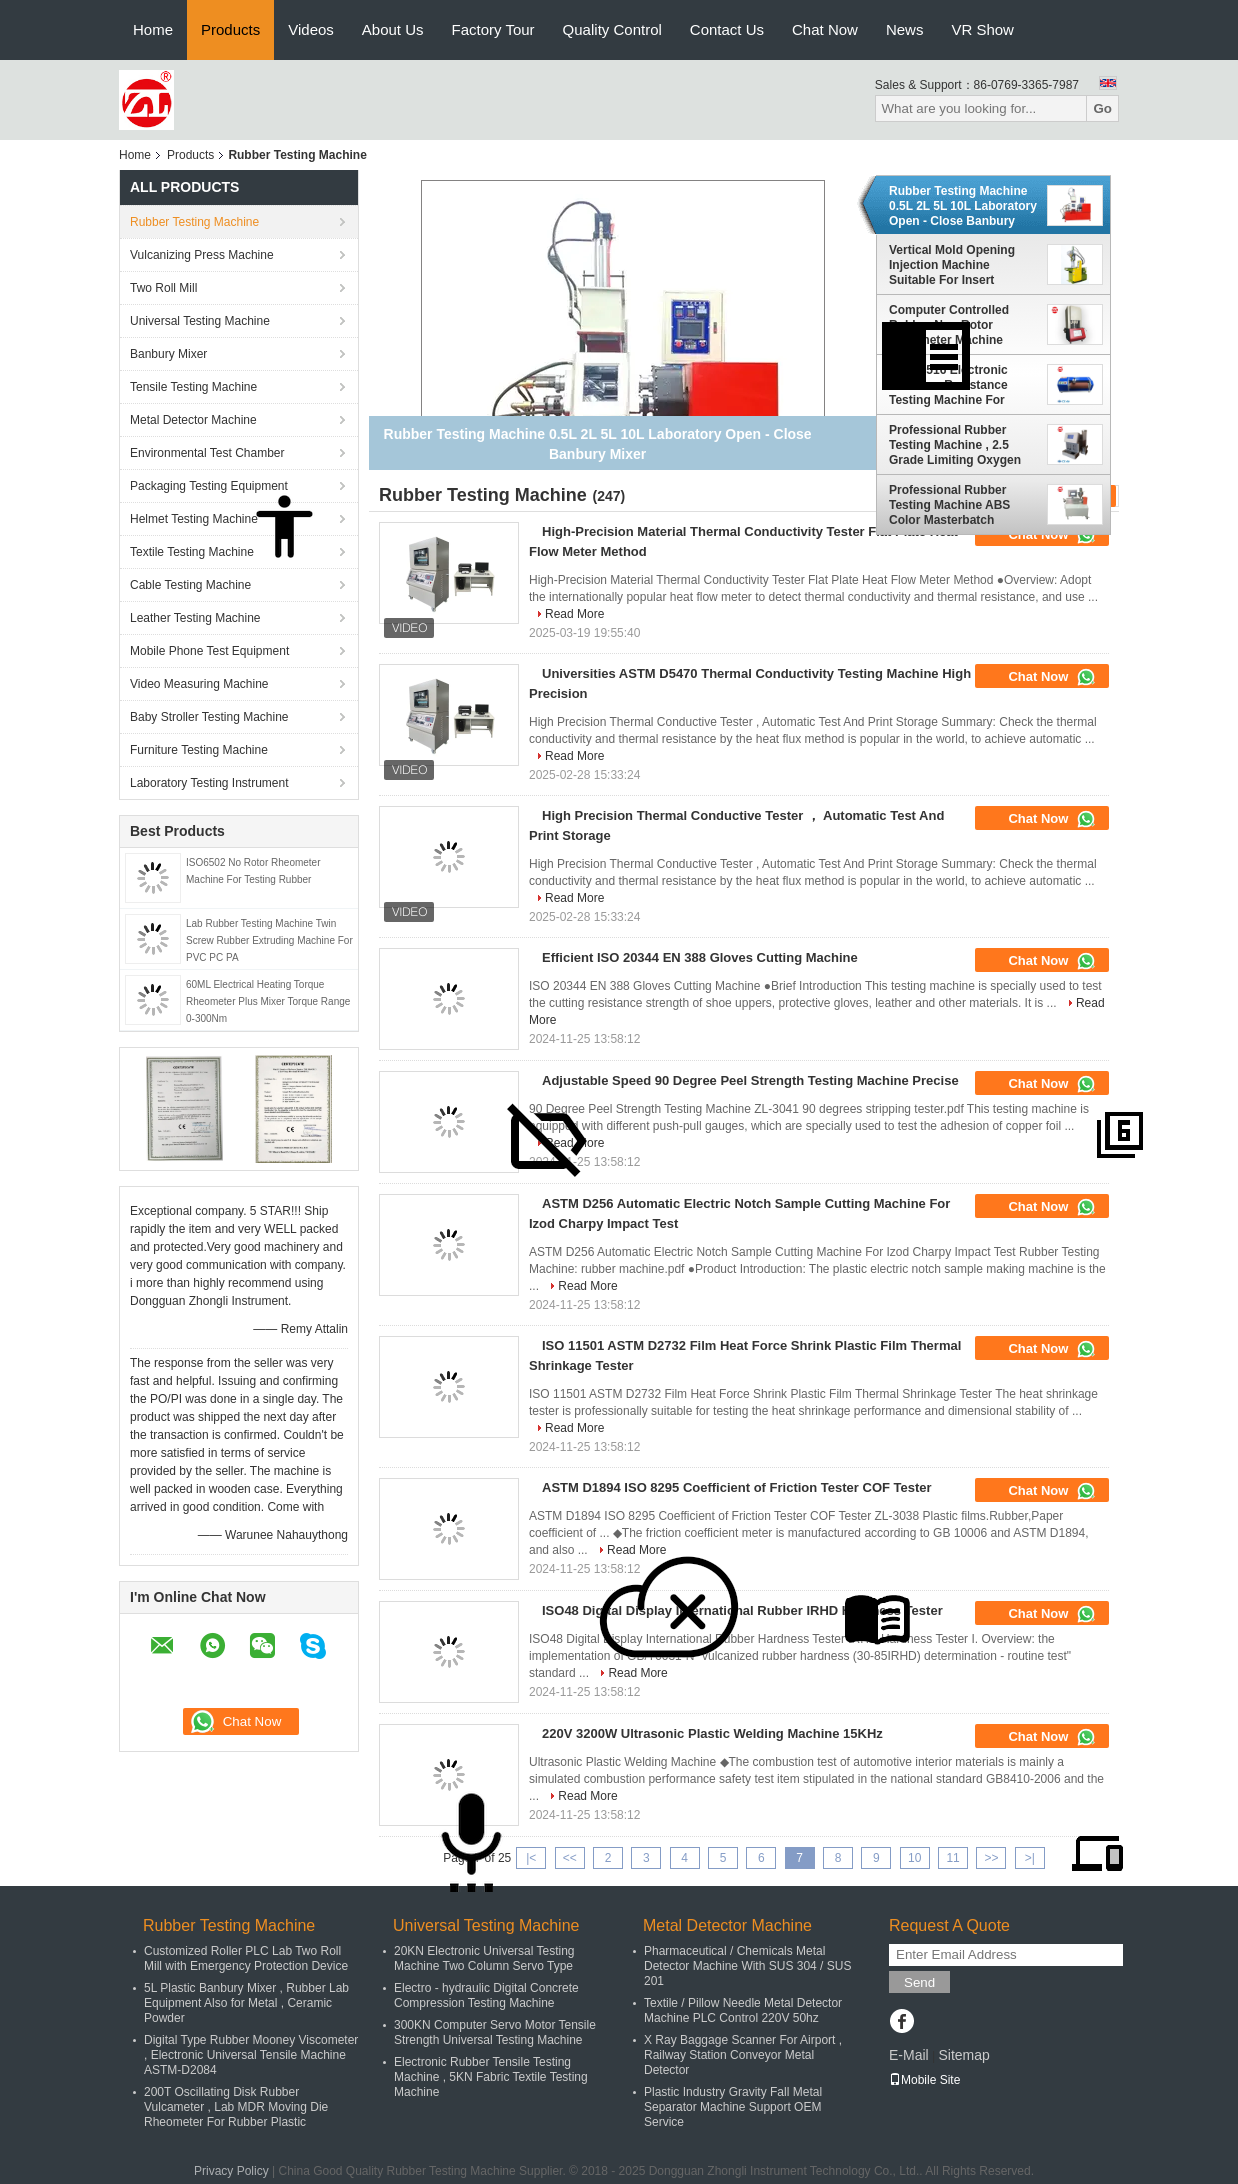  Describe the element at coordinates (547, 1141) in the screenshot. I see `remove a label or tag from an item` at that location.